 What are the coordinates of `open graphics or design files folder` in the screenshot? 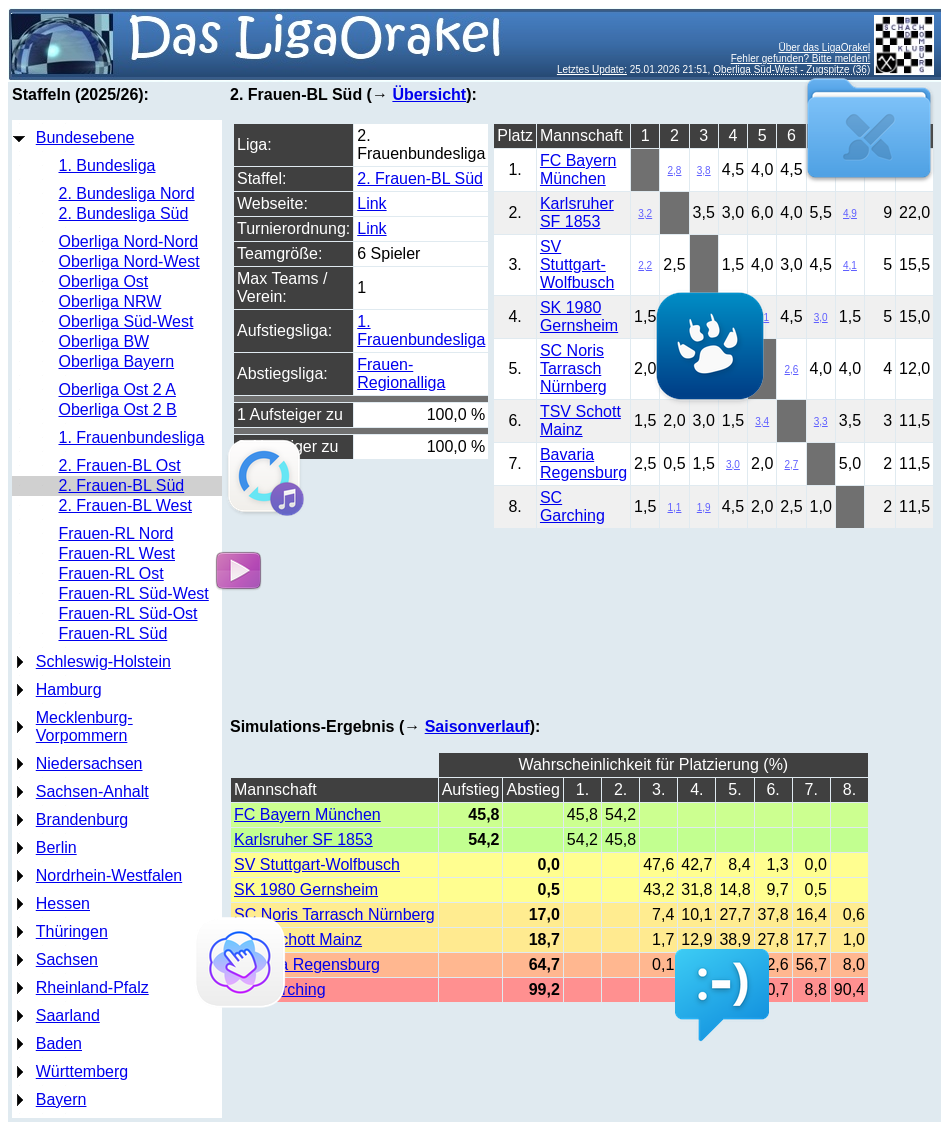 It's located at (869, 128).